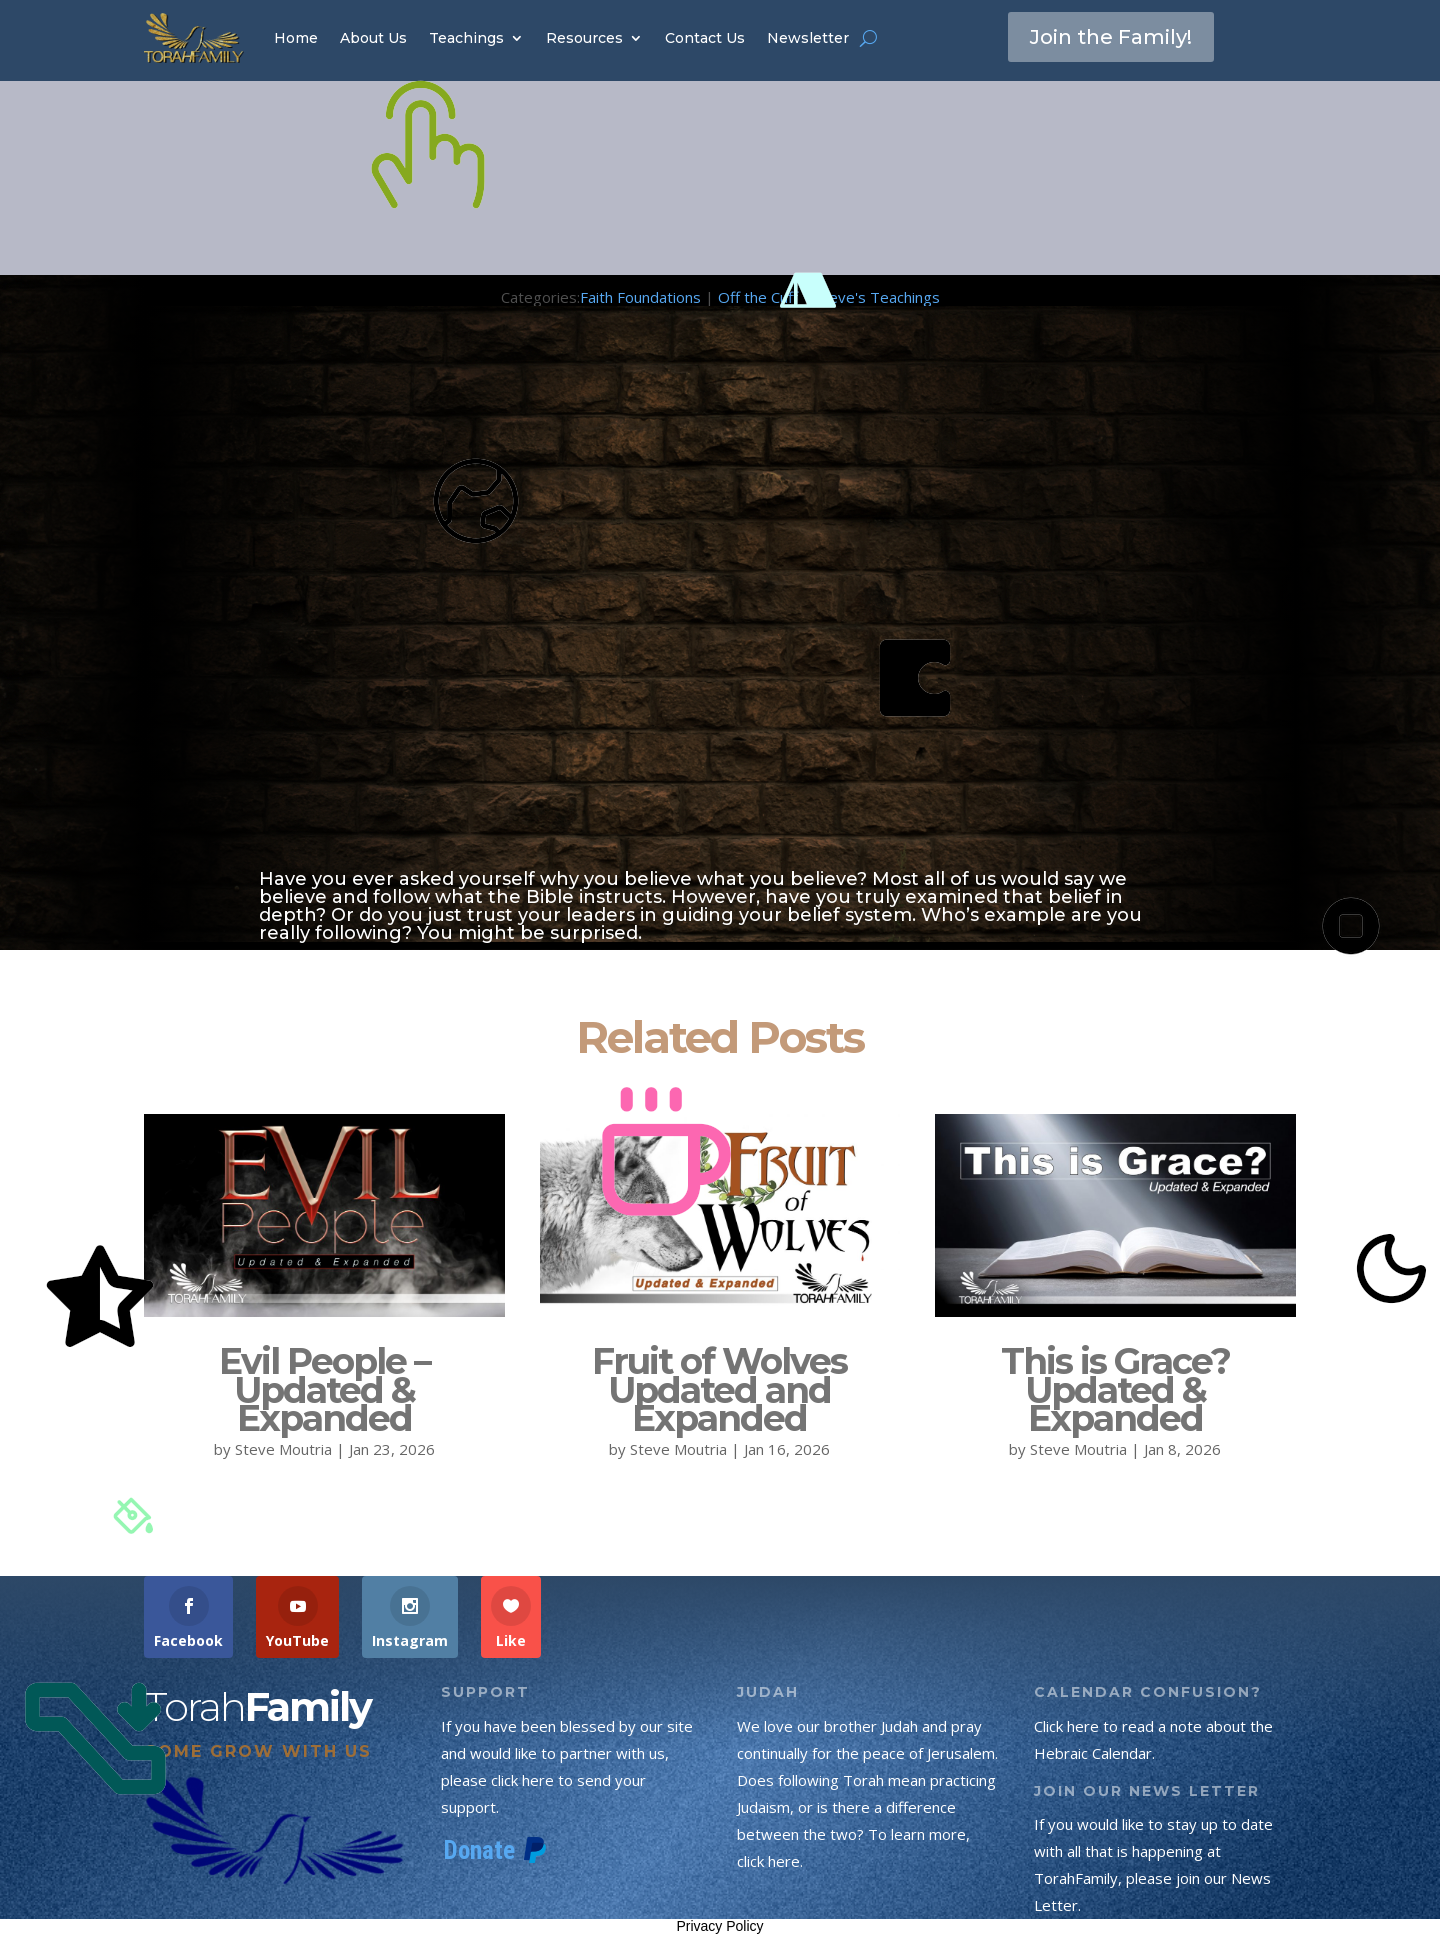 This screenshot has width=1440, height=1934. What do you see at coordinates (915, 678) in the screenshot?
I see `open Coda app` at bounding box center [915, 678].